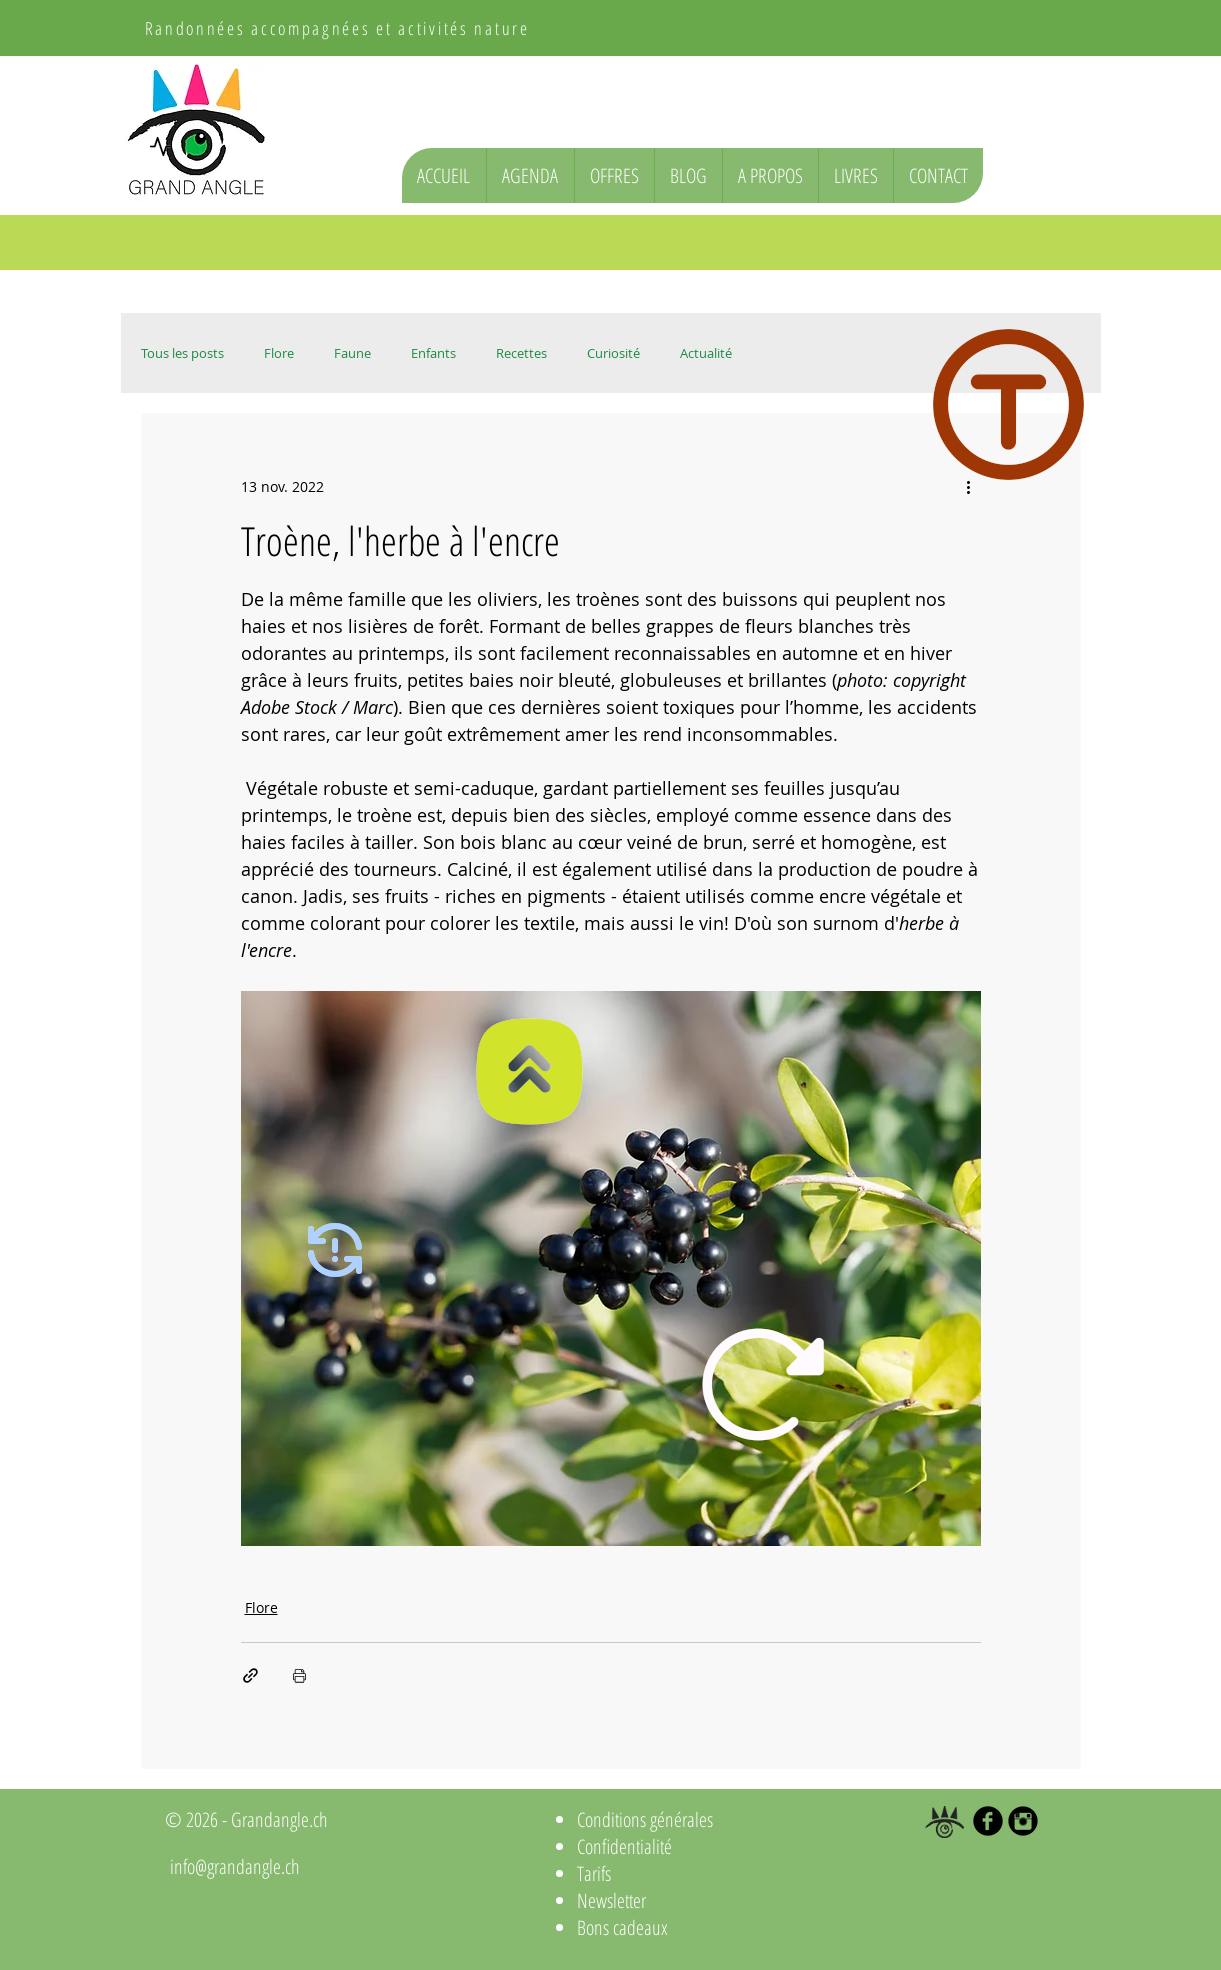 The image size is (1221, 1970). I want to click on visit thingiverse for 3D printable models, so click(1008, 404).